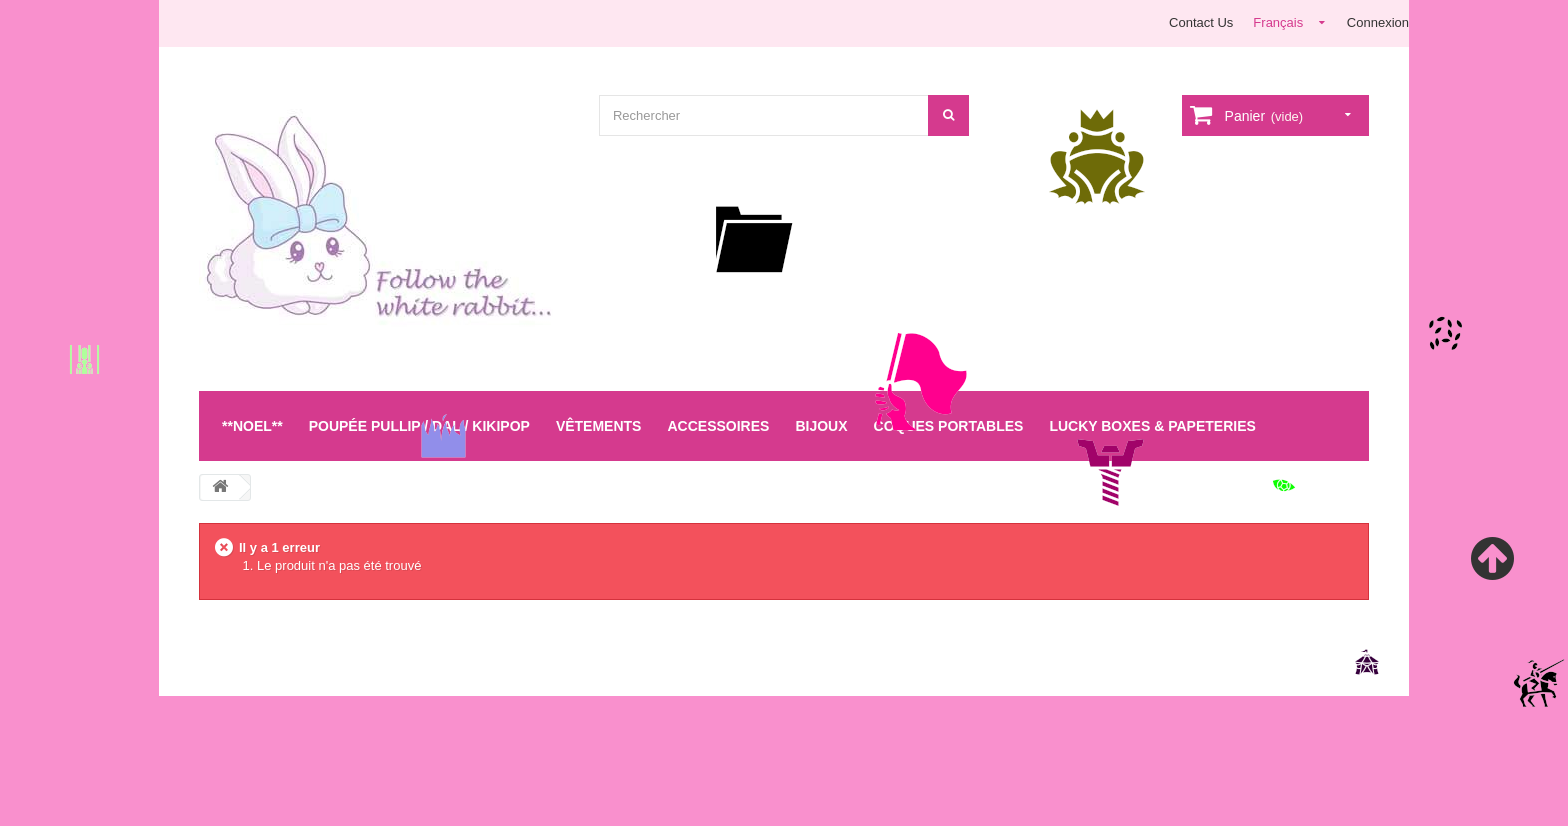 The image size is (1568, 826). I want to click on open or browse files in a folder, so click(753, 238).